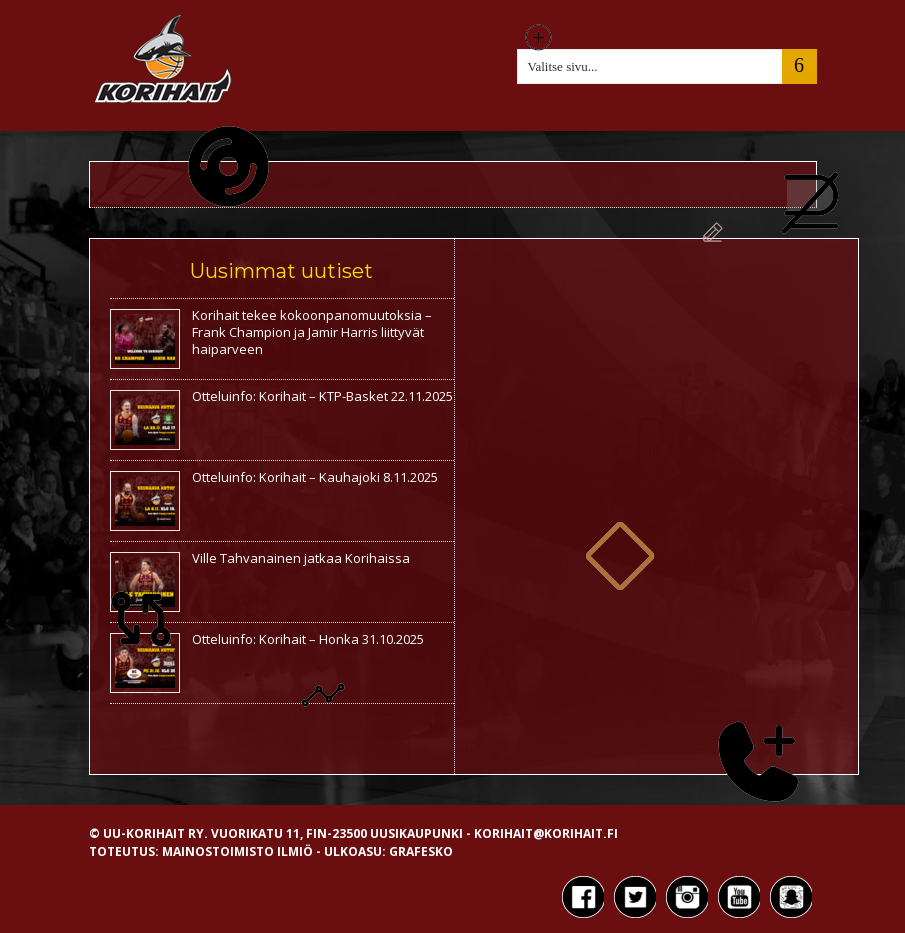  Describe the element at coordinates (760, 760) in the screenshot. I see `add a new contact` at that location.